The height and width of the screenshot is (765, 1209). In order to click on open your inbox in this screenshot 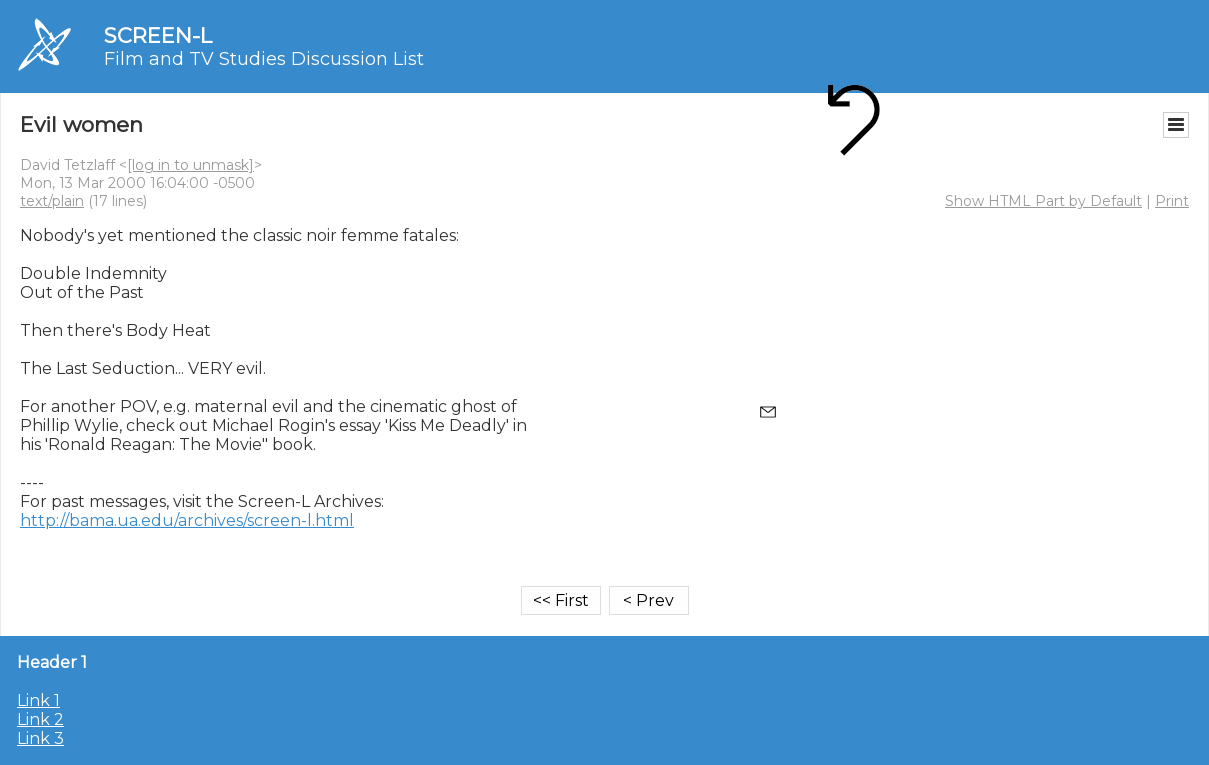, I will do `click(768, 412)`.